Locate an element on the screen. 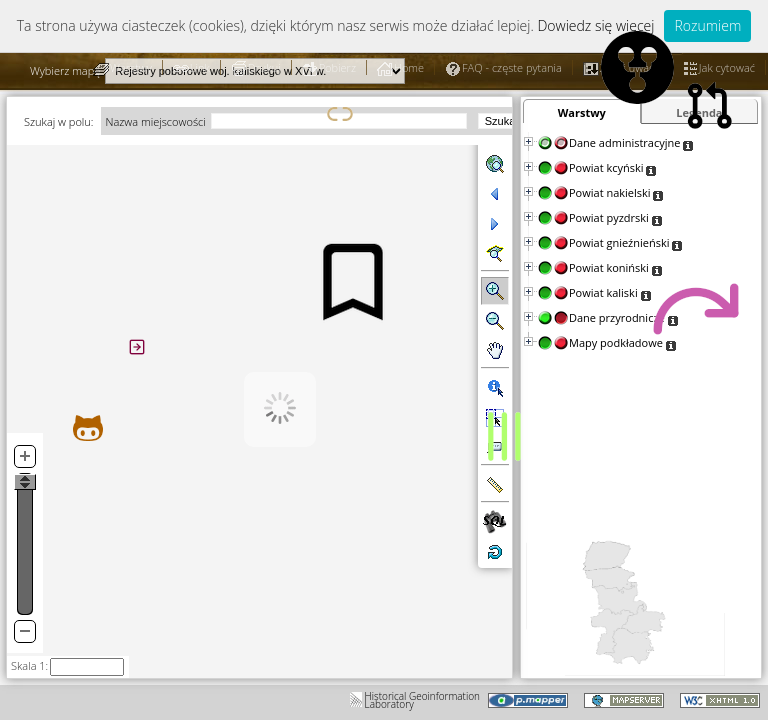 The image size is (768, 720). indicates a forked repository in your activity feed is located at coordinates (637, 67).